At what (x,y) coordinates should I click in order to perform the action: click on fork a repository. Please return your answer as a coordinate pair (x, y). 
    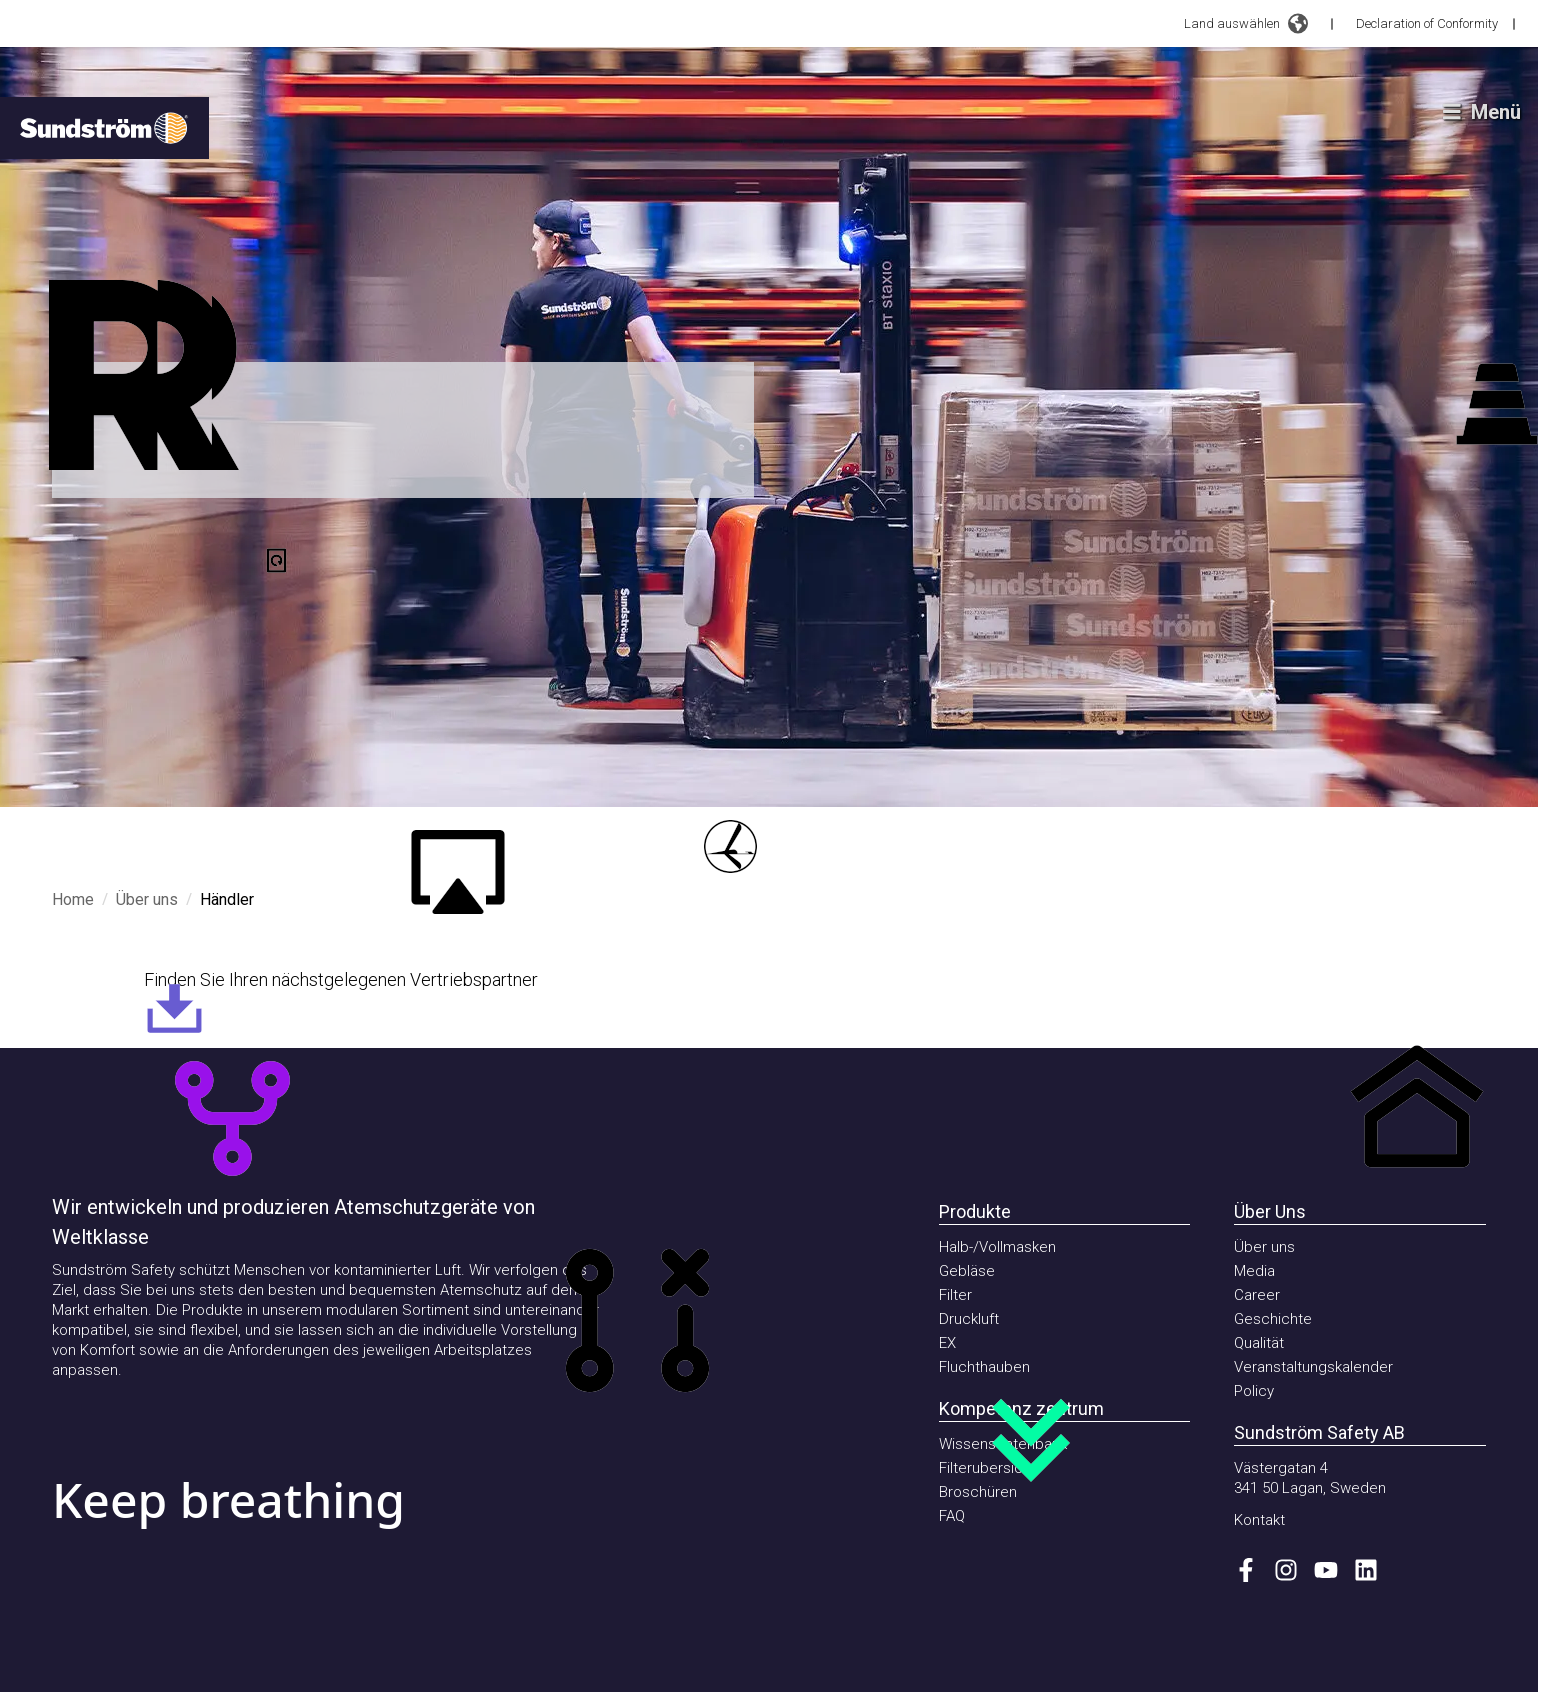
    Looking at the image, I should click on (232, 1118).